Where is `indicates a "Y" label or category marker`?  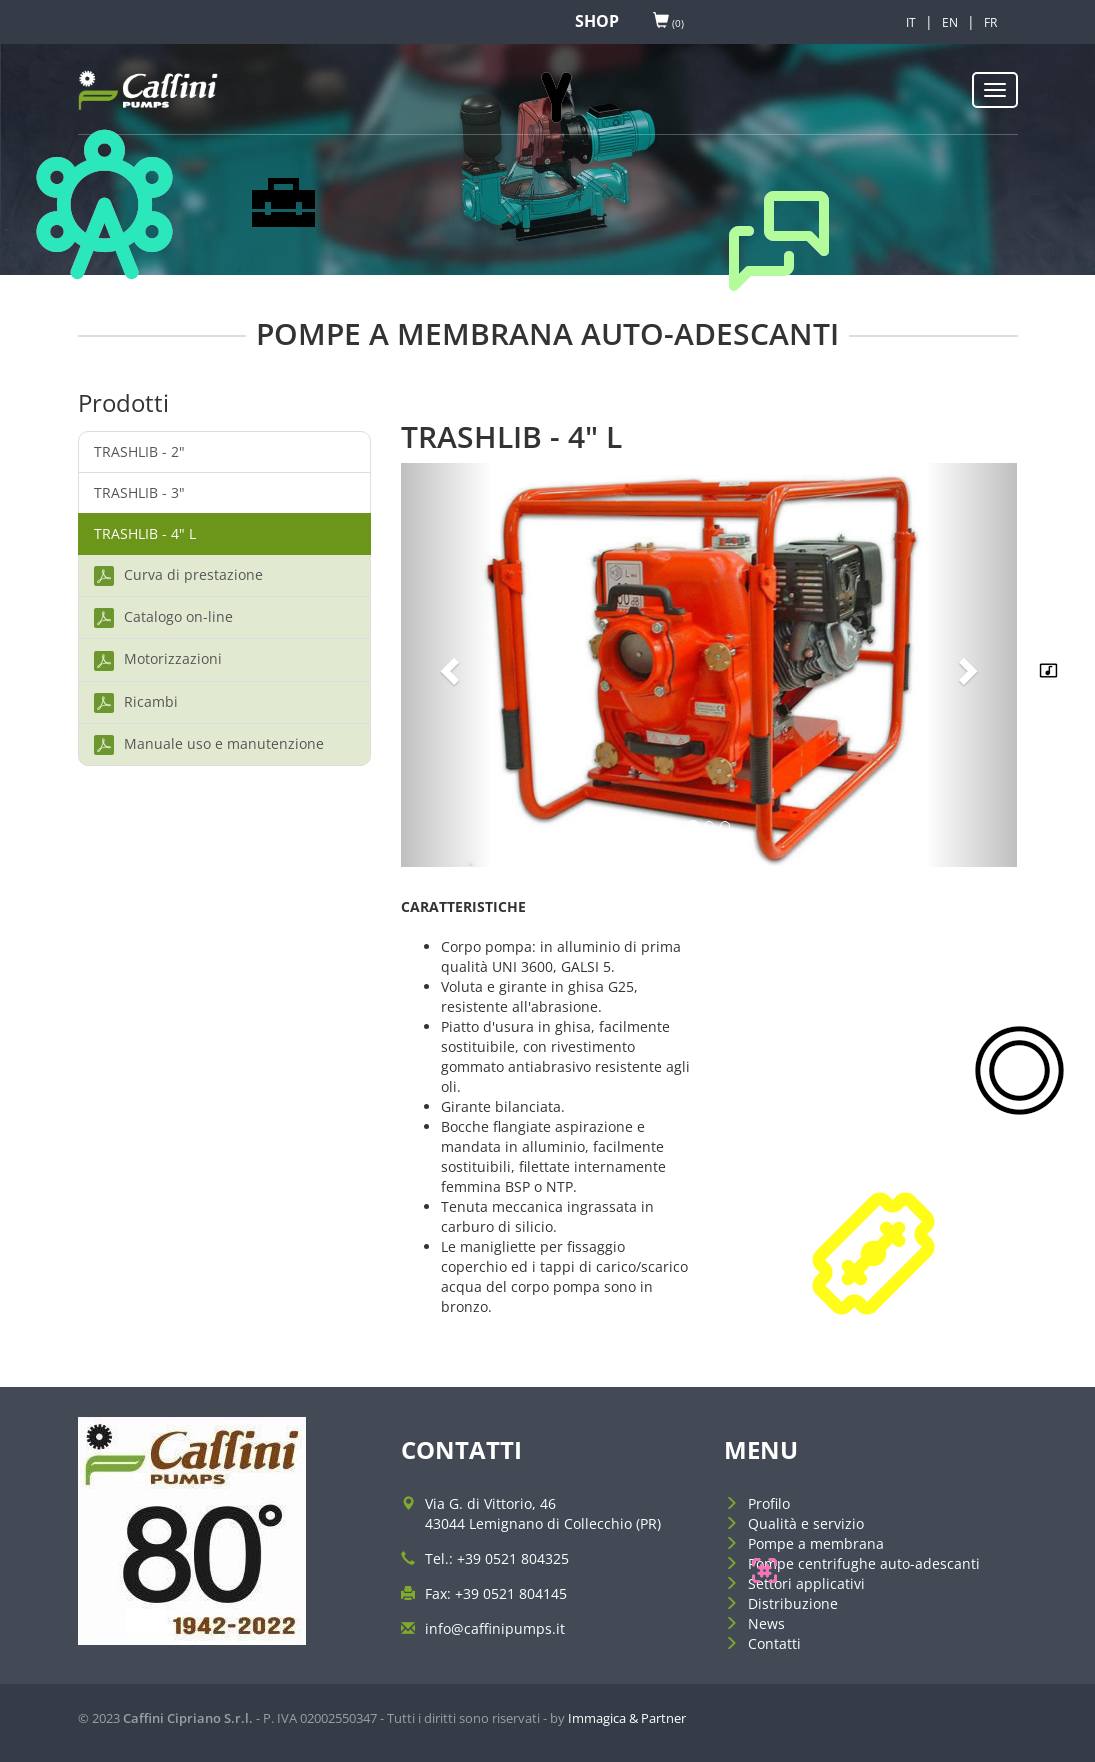
indicates a "Y" label or category marker is located at coordinates (556, 97).